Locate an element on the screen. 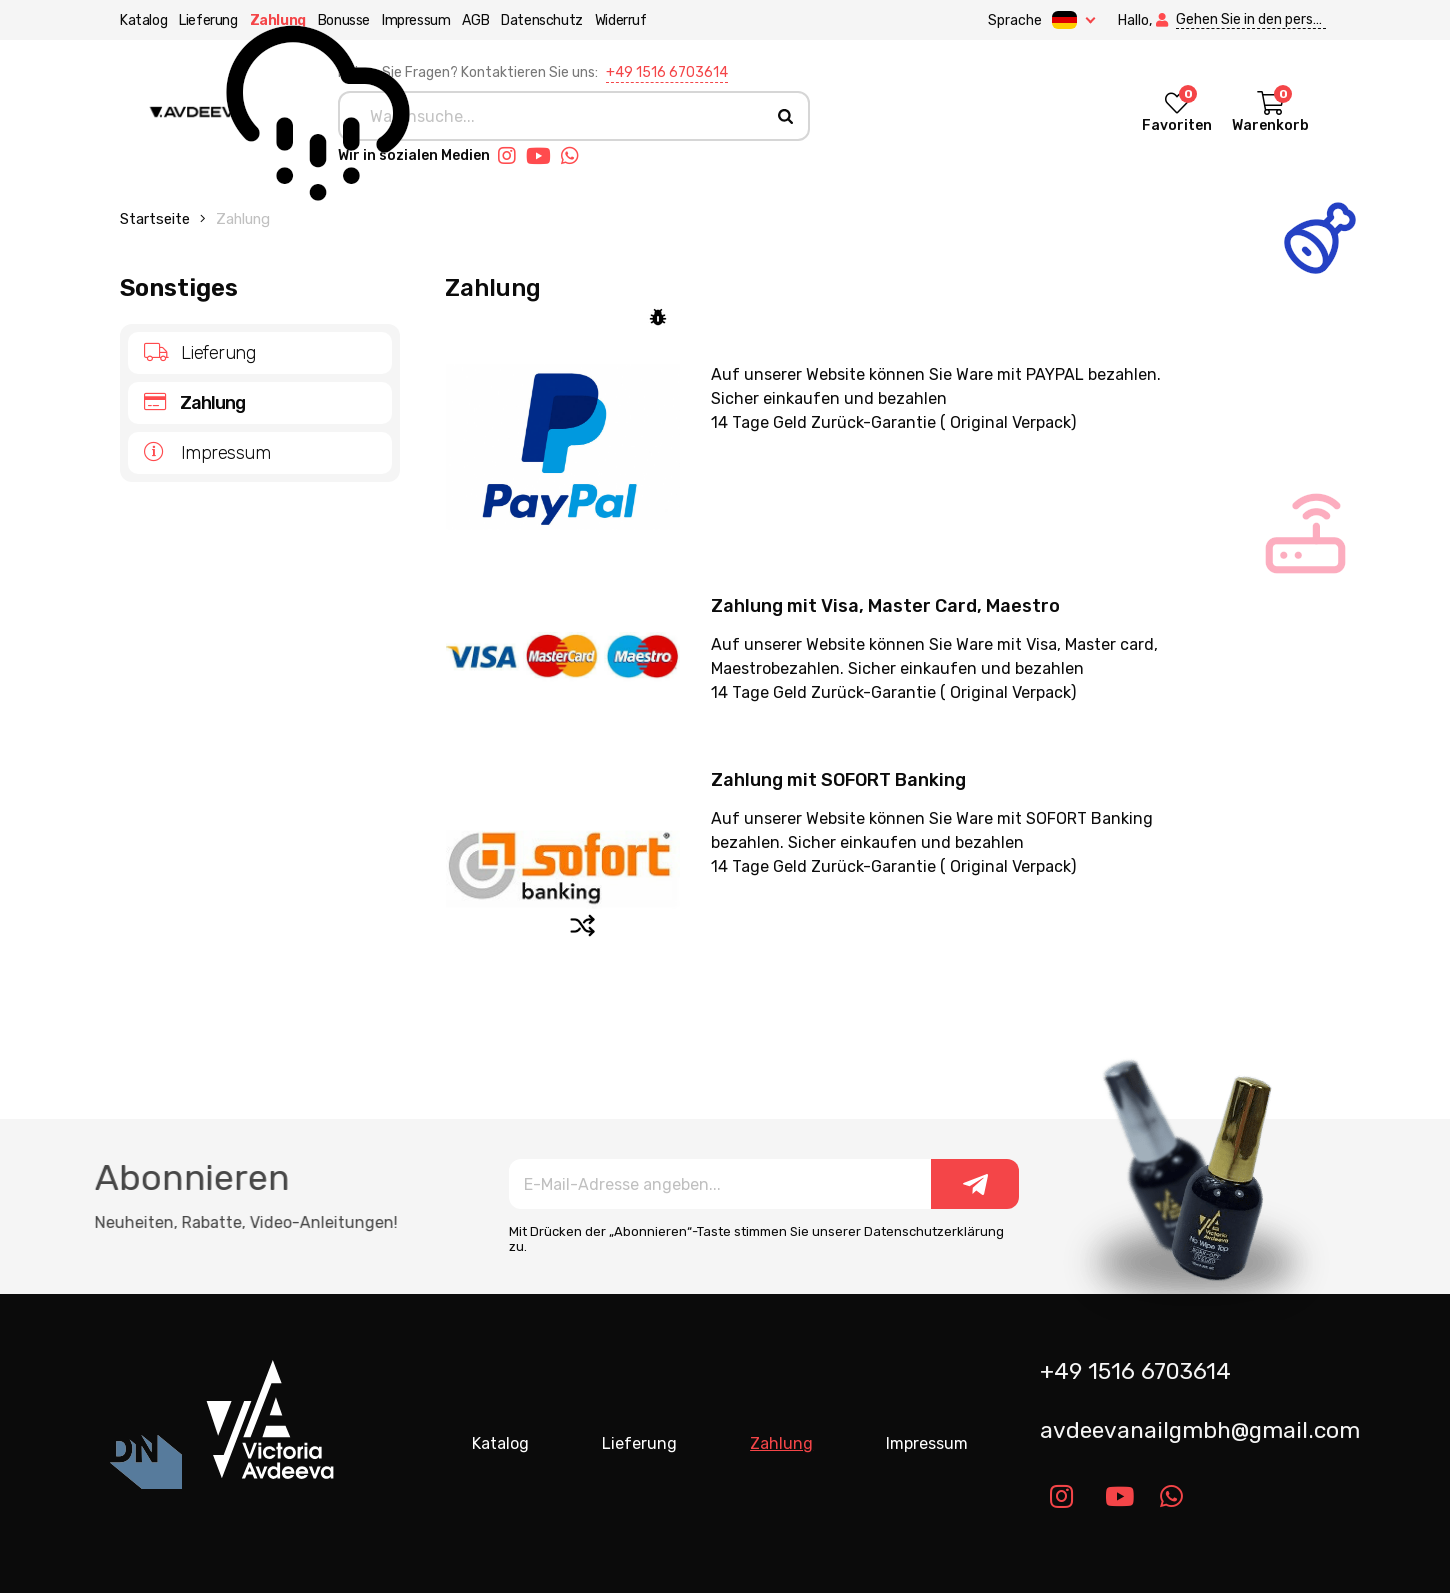 The width and height of the screenshot is (1450, 1593). access network or router settings is located at coordinates (1305, 533).